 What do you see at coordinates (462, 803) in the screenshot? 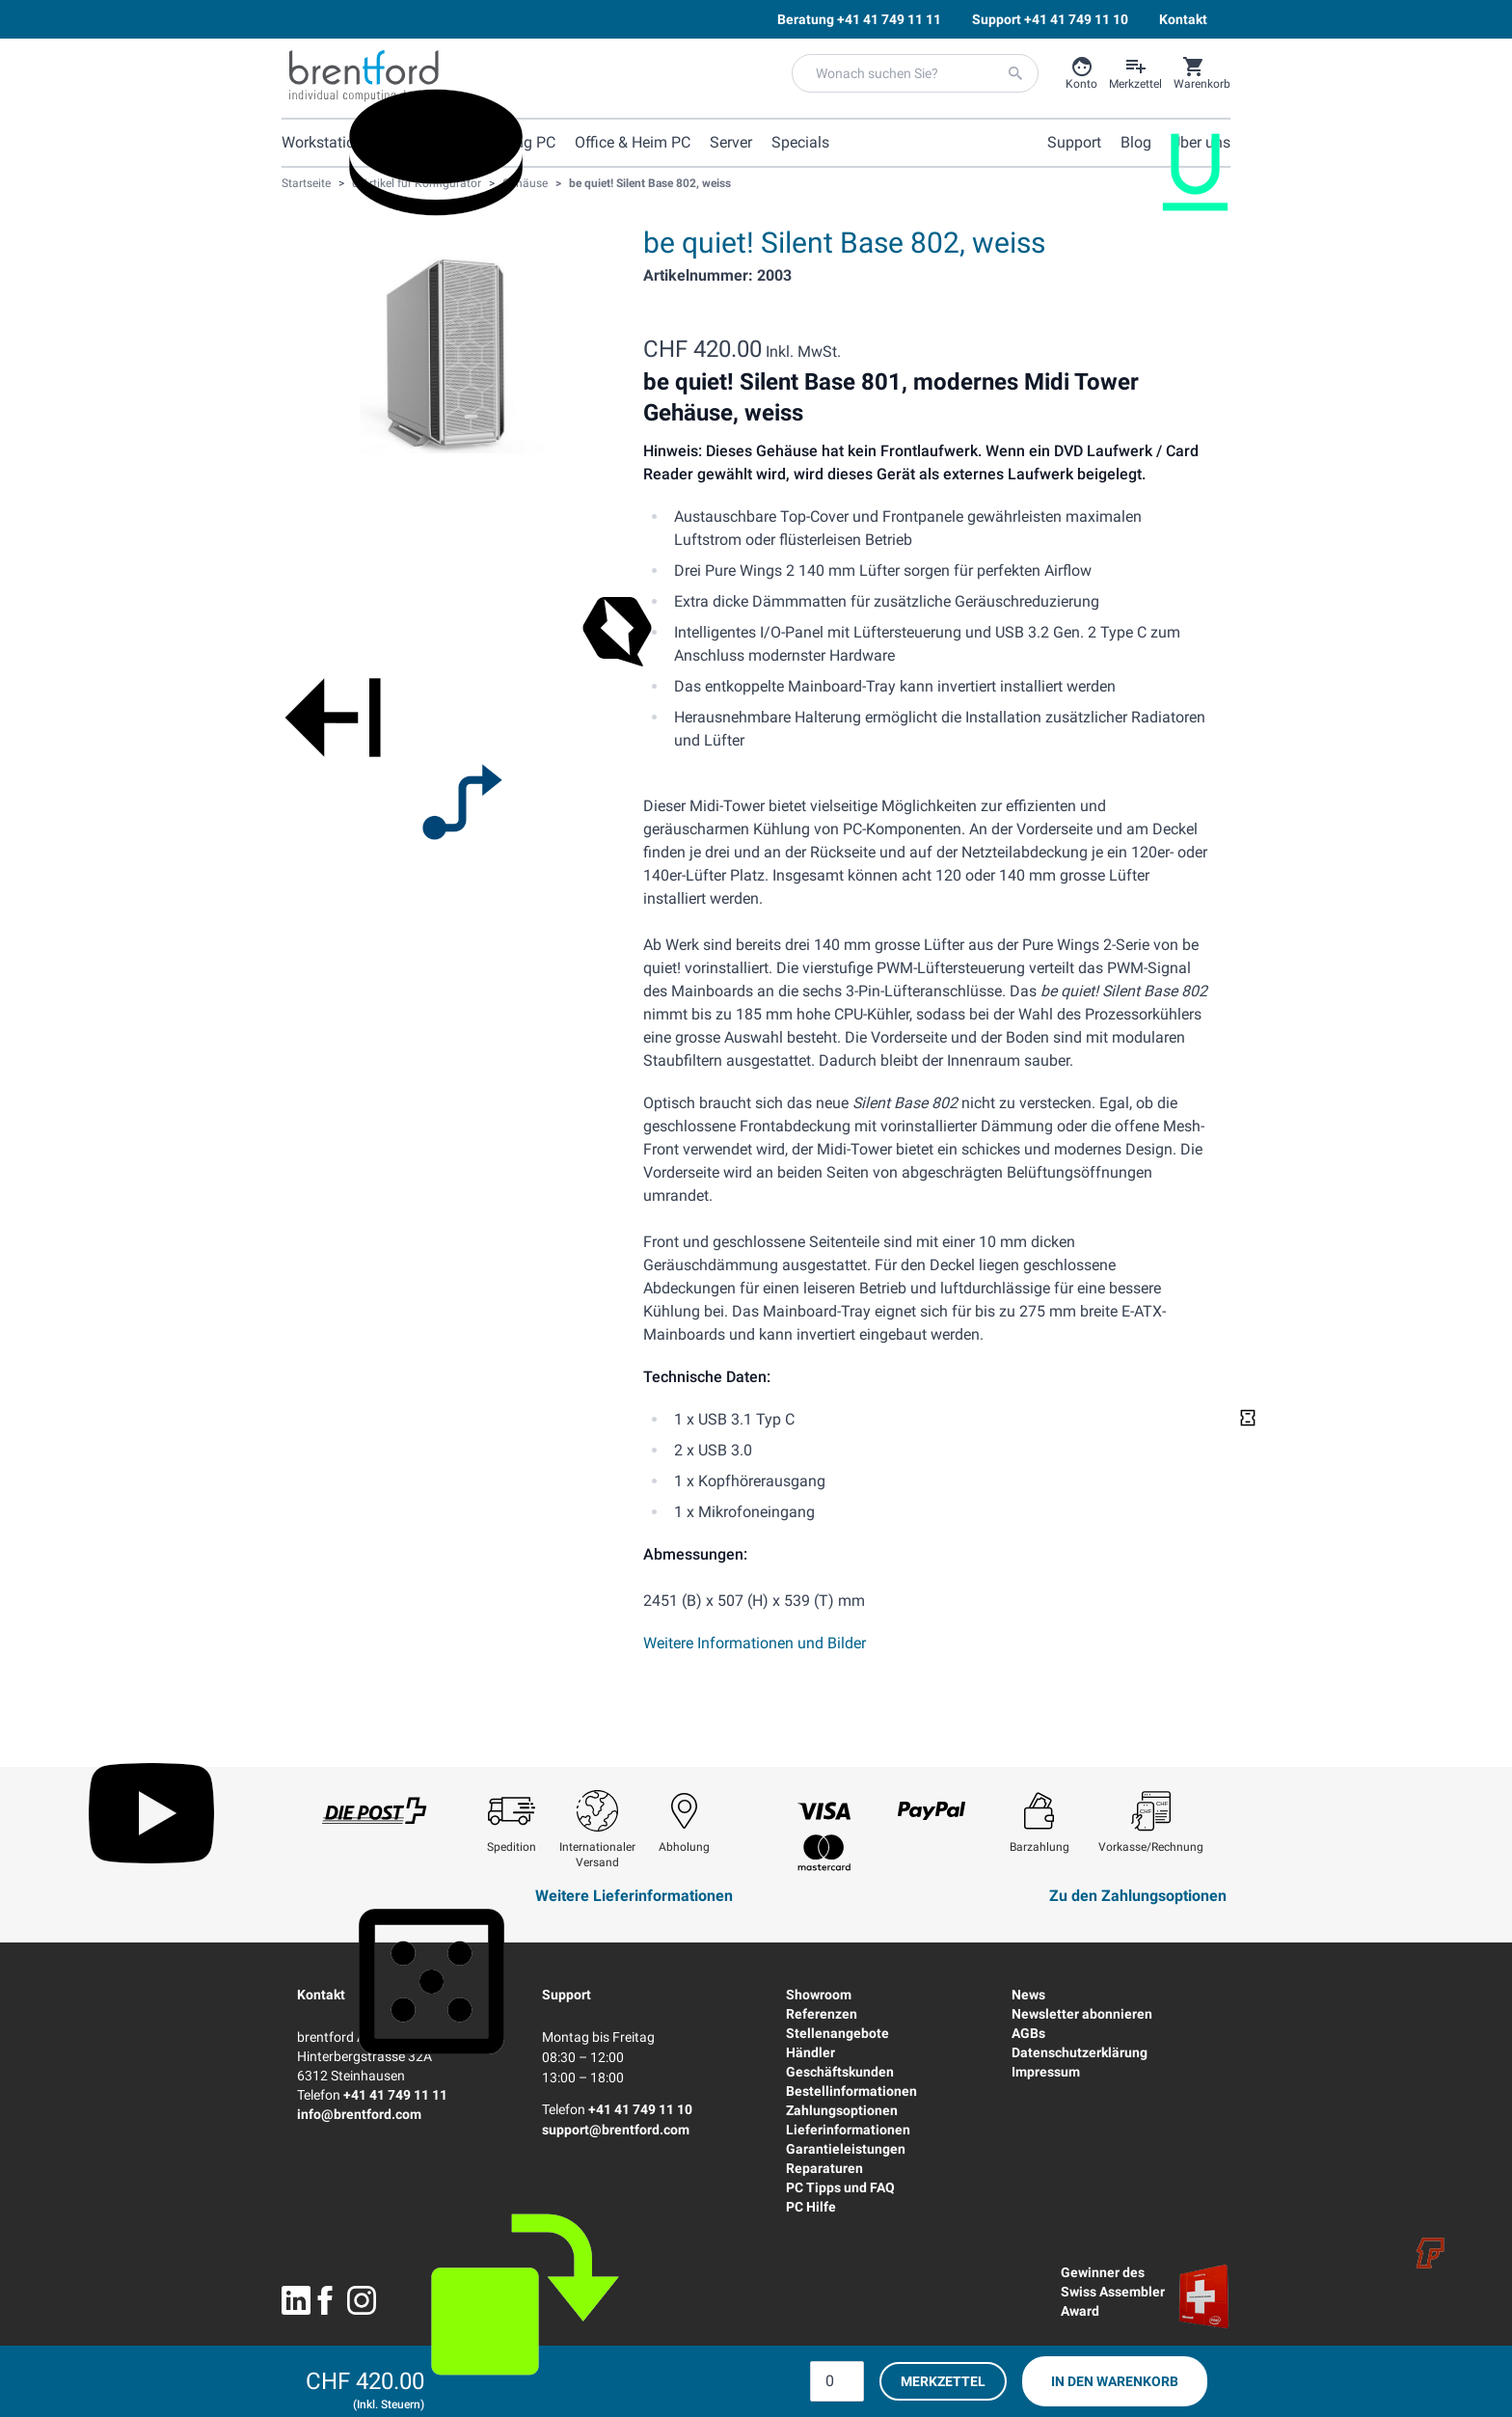
I see `get directions to a destination` at bounding box center [462, 803].